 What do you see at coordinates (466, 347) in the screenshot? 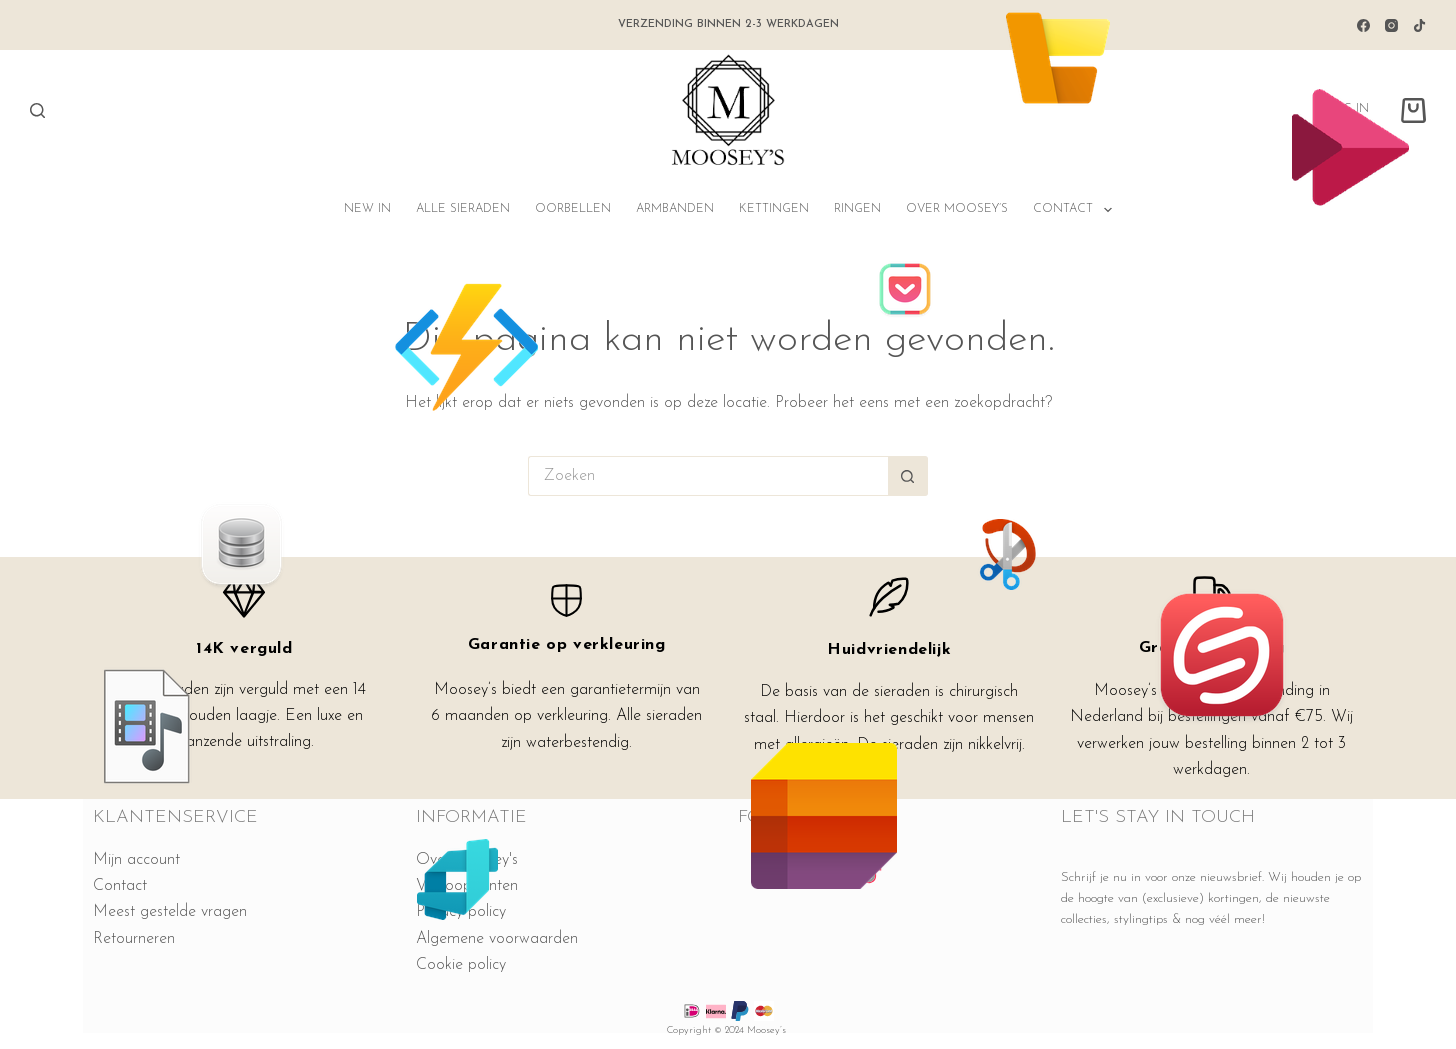
I see `open azure functions app` at bounding box center [466, 347].